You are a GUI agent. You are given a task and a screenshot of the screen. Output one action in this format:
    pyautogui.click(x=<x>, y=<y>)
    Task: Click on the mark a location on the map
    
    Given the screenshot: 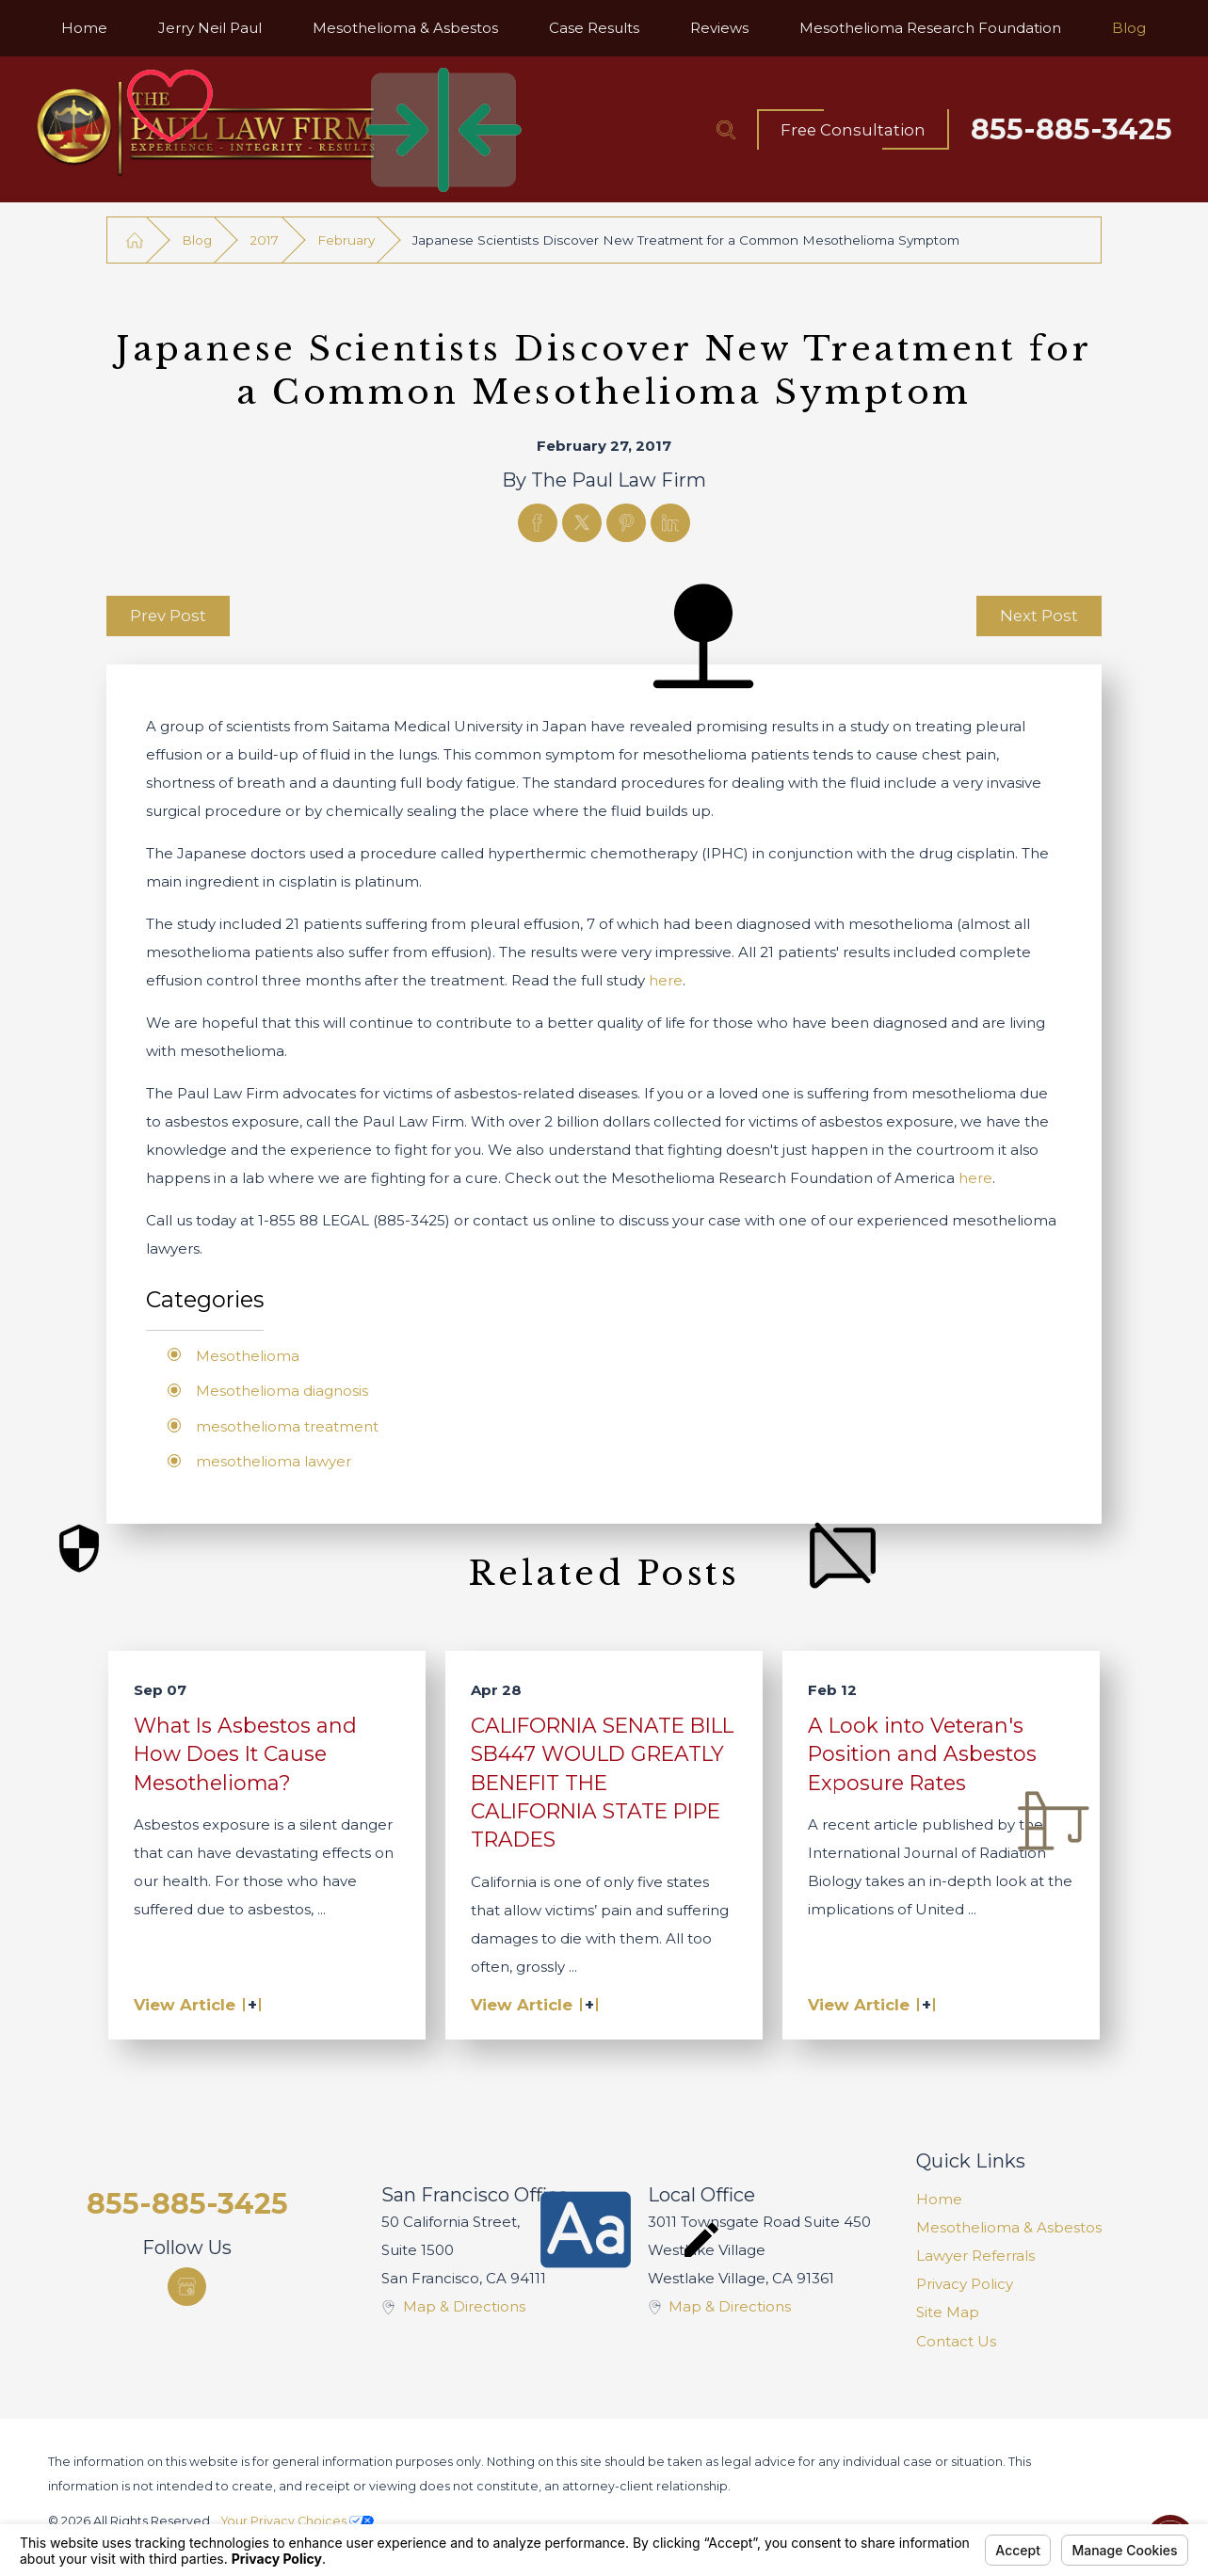 What is the action you would take?
    pyautogui.click(x=703, y=638)
    